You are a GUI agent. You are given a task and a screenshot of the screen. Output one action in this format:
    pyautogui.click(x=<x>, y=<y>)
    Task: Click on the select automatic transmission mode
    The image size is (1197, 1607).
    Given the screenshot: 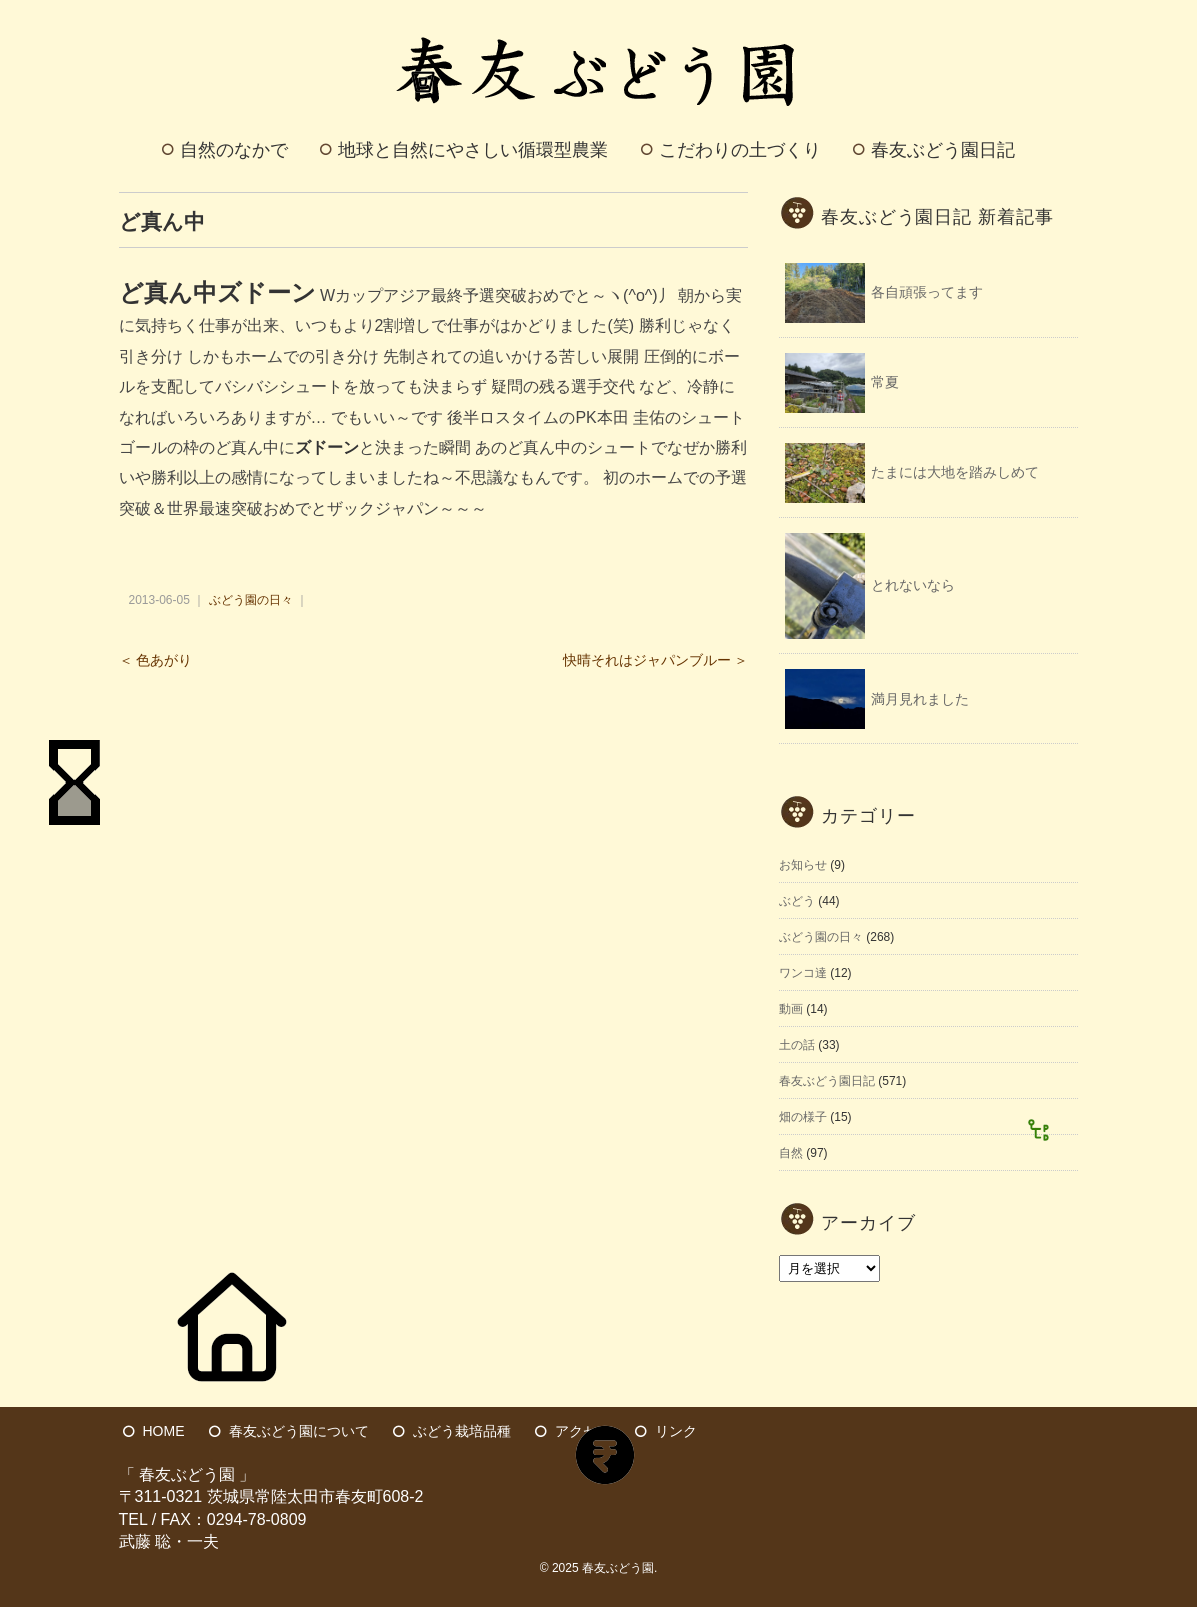 What is the action you would take?
    pyautogui.click(x=1039, y=1130)
    